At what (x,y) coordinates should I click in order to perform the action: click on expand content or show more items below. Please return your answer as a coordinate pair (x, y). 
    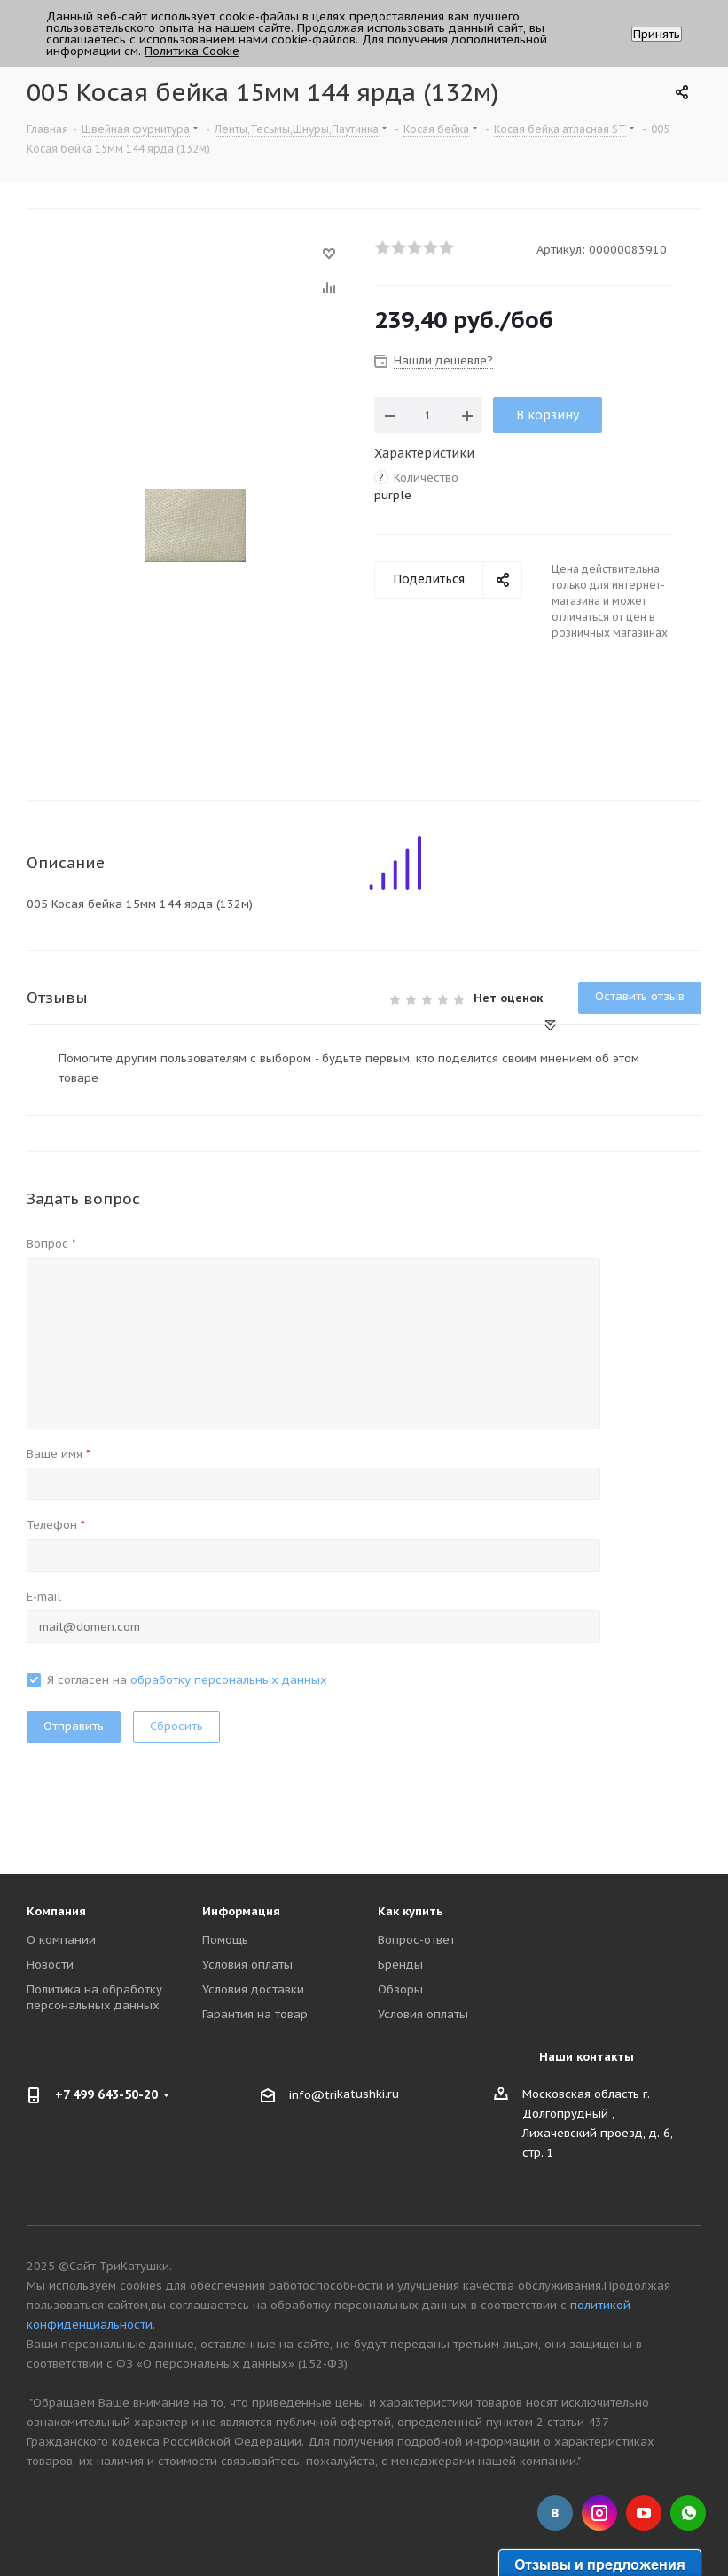
    Looking at the image, I should click on (550, 1024).